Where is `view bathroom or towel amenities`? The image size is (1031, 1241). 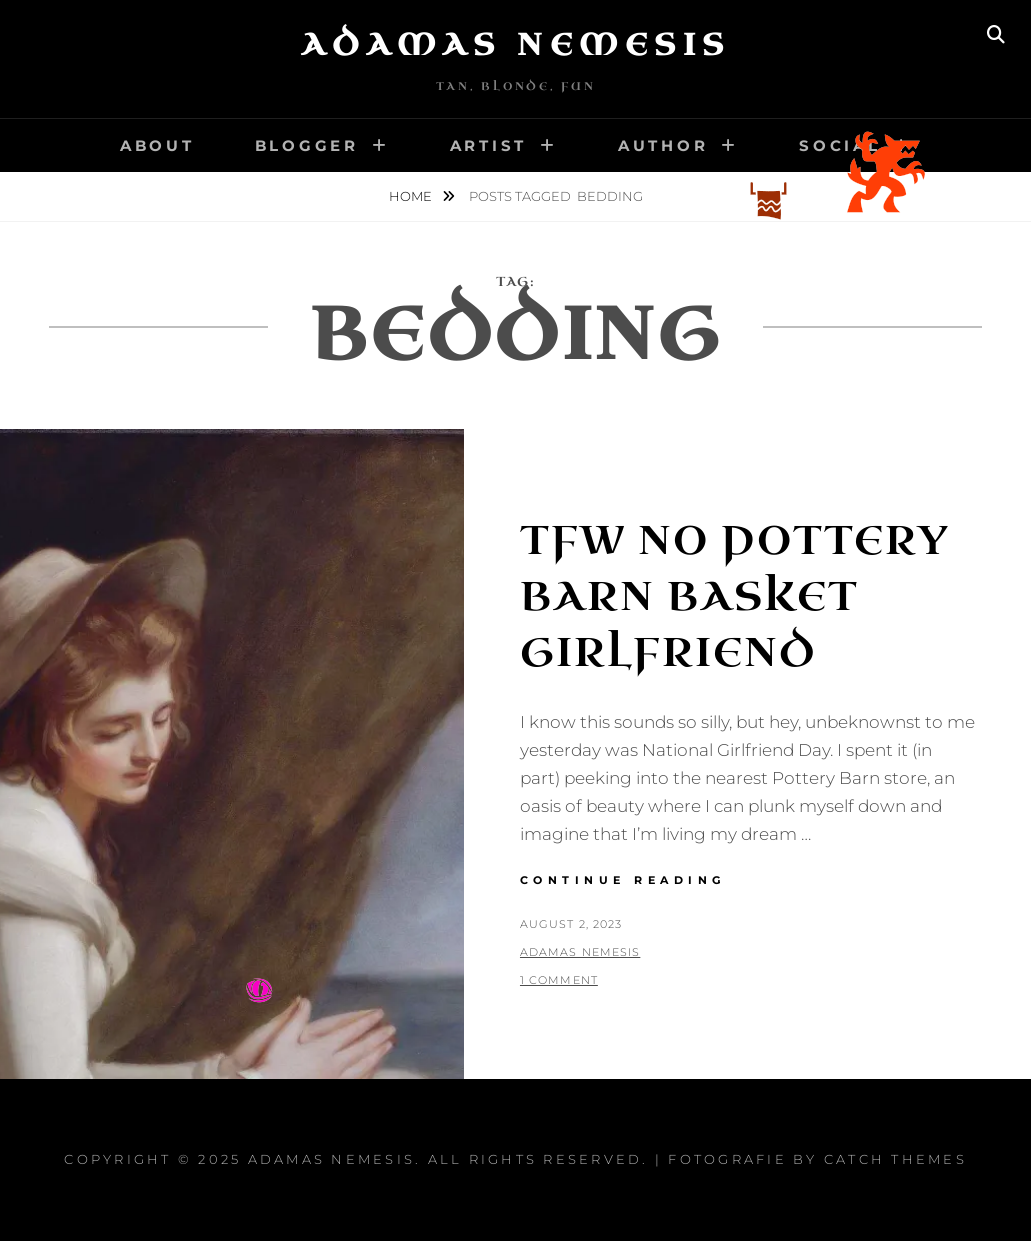
view bathroom or towel amenities is located at coordinates (768, 199).